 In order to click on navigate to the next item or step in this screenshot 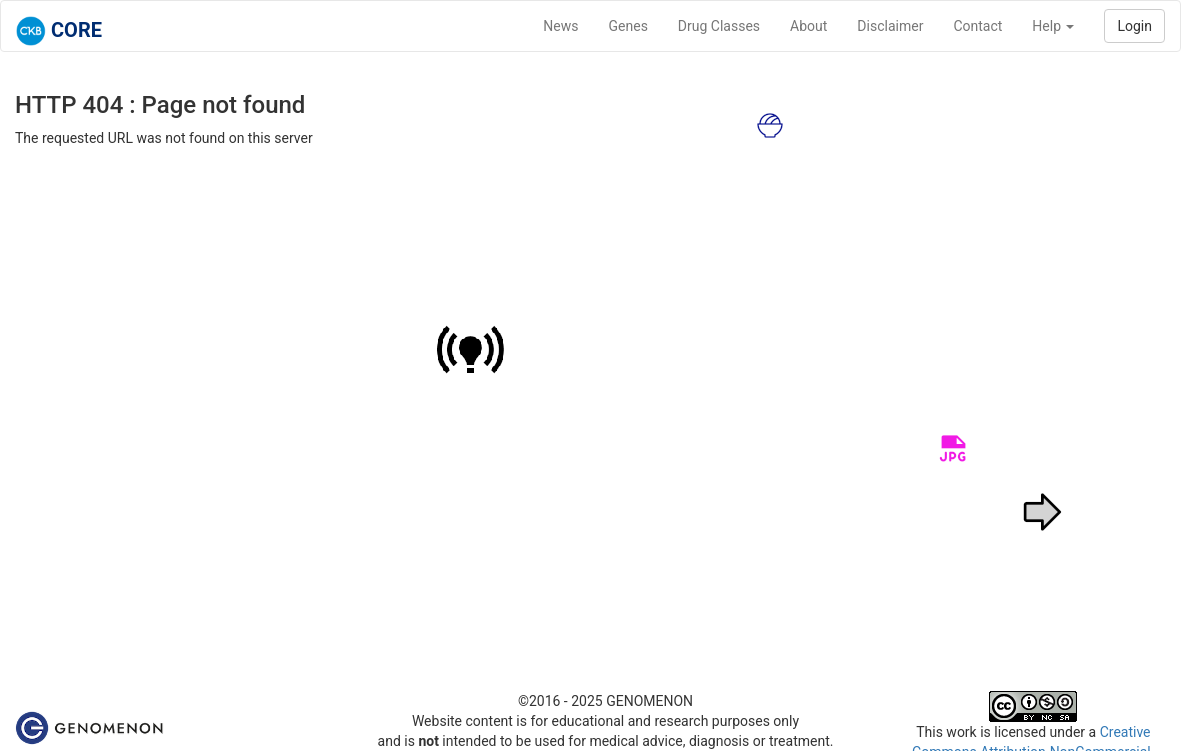, I will do `click(1041, 512)`.